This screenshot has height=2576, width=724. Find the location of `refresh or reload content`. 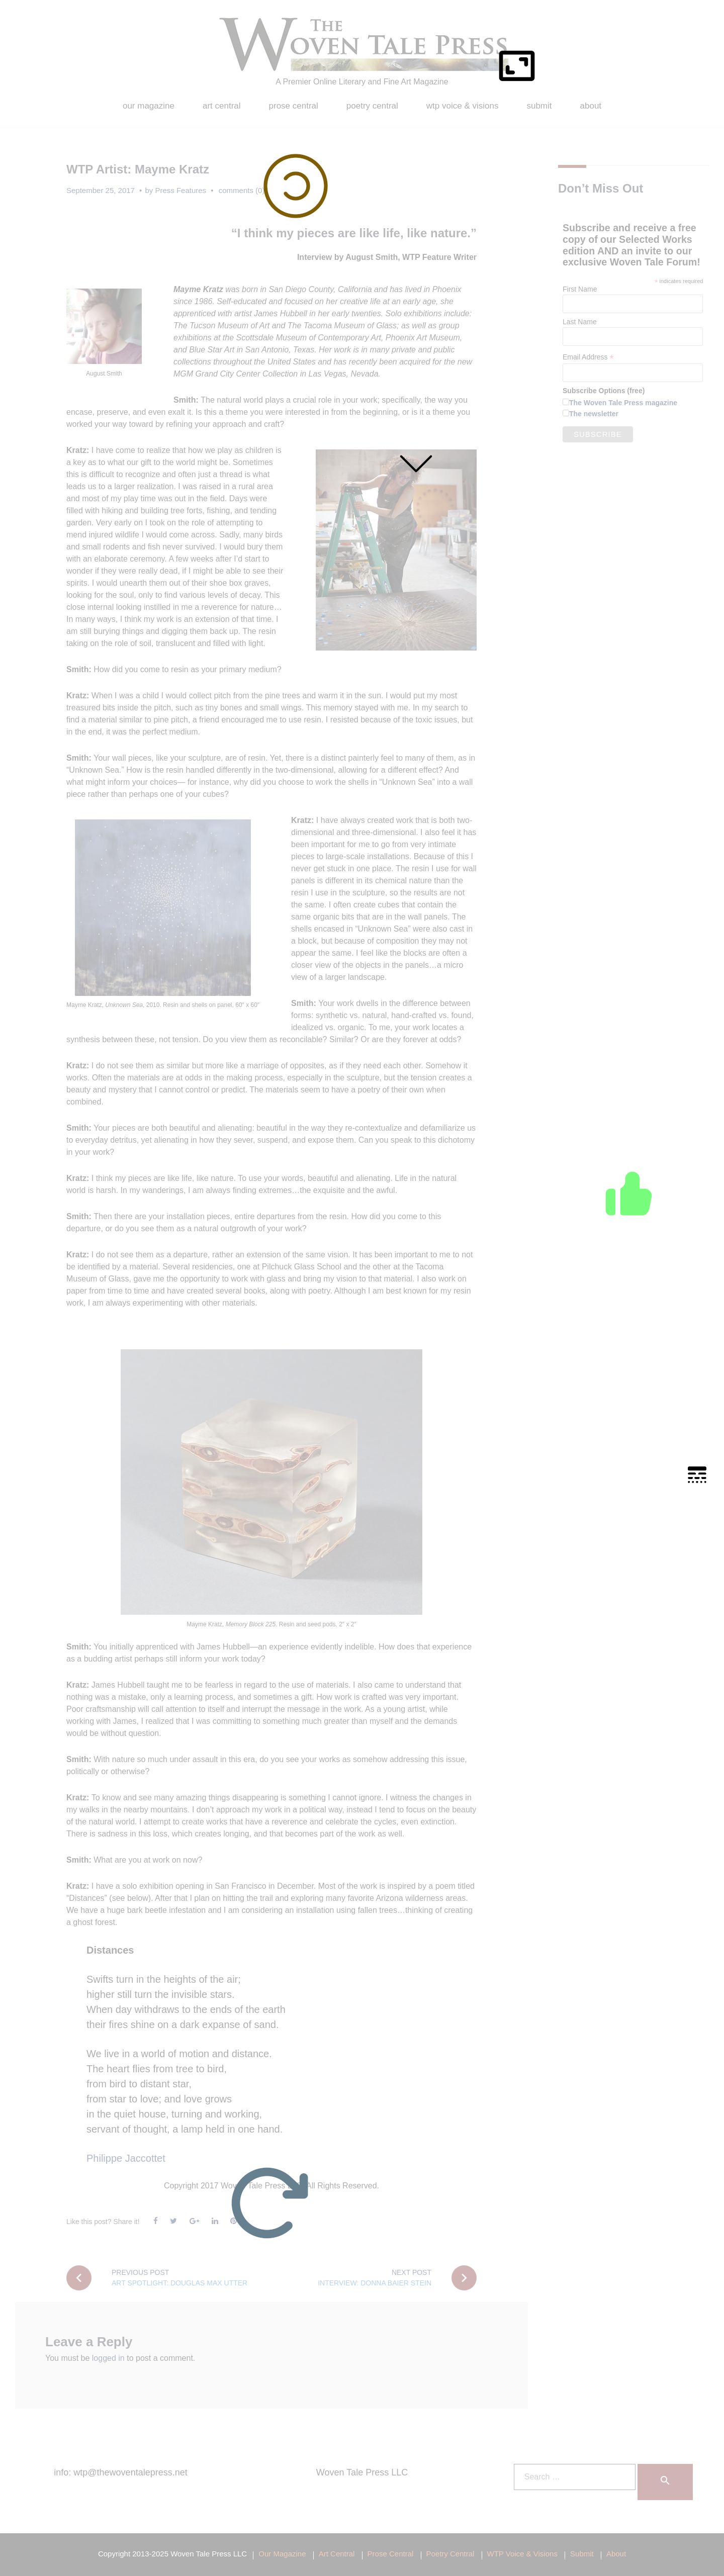

refresh or reload content is located at coordinates (267, 2203).